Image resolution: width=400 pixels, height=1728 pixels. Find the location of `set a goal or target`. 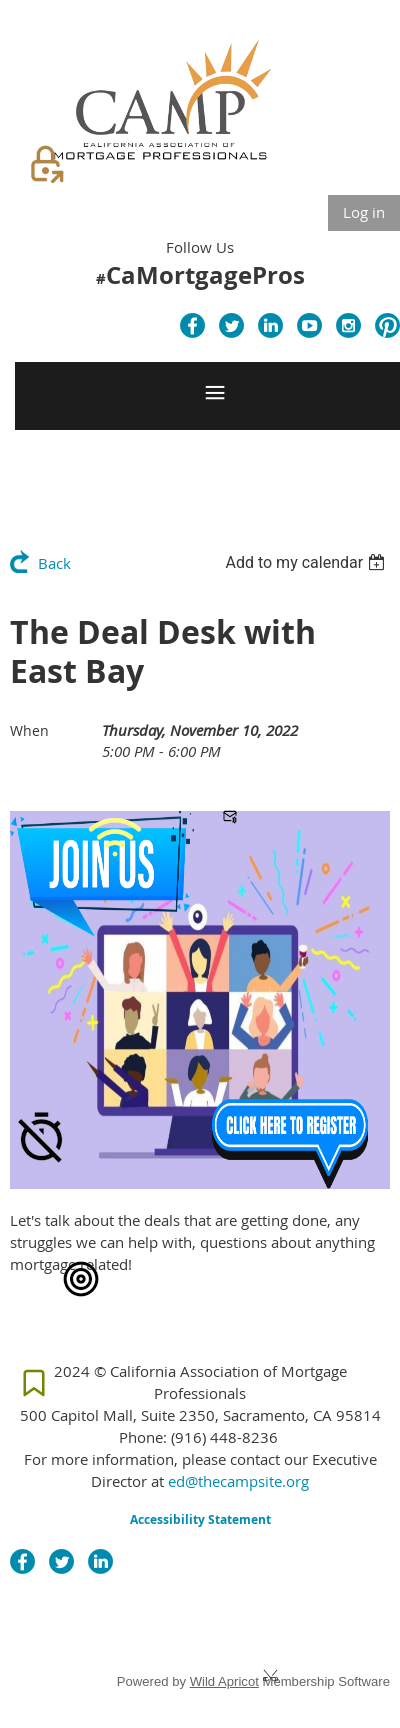

set a goal or target is located at coordinates (81, 1279).